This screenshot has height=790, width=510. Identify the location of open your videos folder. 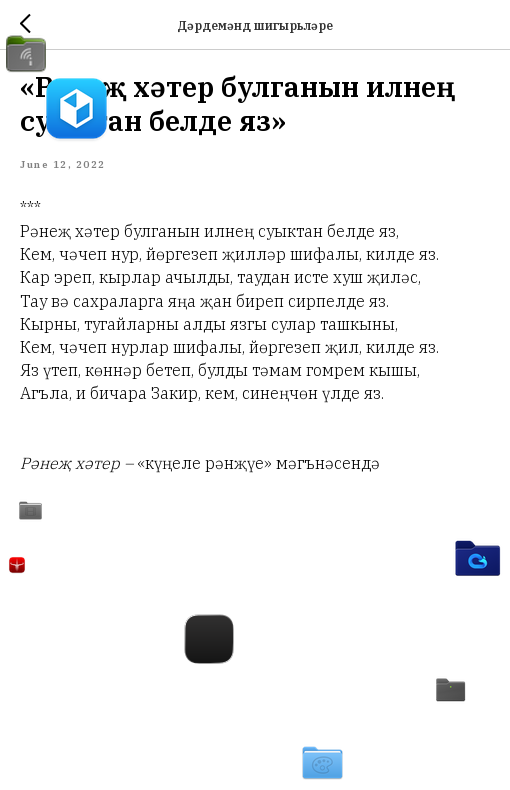
(30, 510).